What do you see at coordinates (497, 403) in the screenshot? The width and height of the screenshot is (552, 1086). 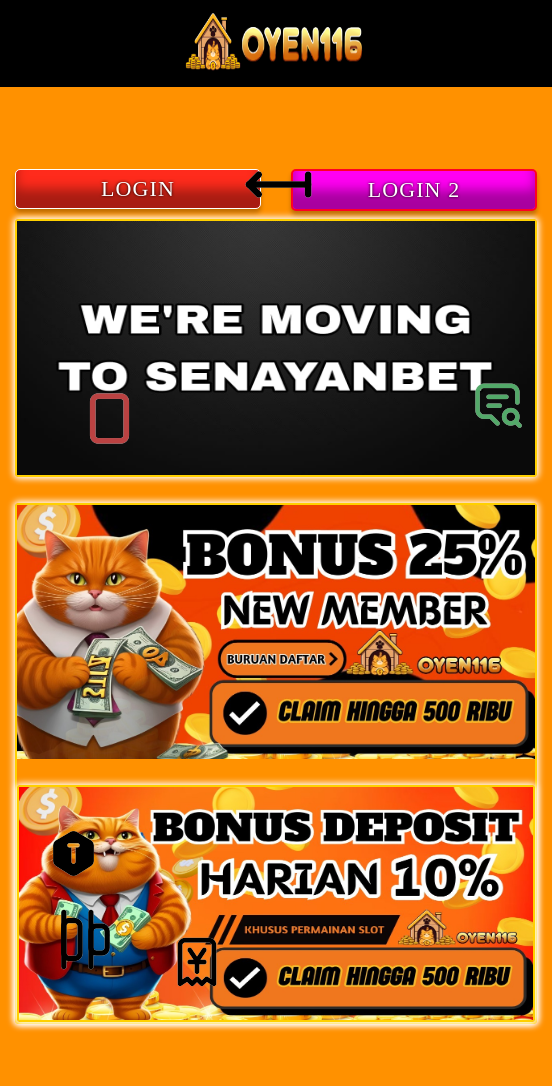 I see `search through your messages` at bounding box center [497, 403].